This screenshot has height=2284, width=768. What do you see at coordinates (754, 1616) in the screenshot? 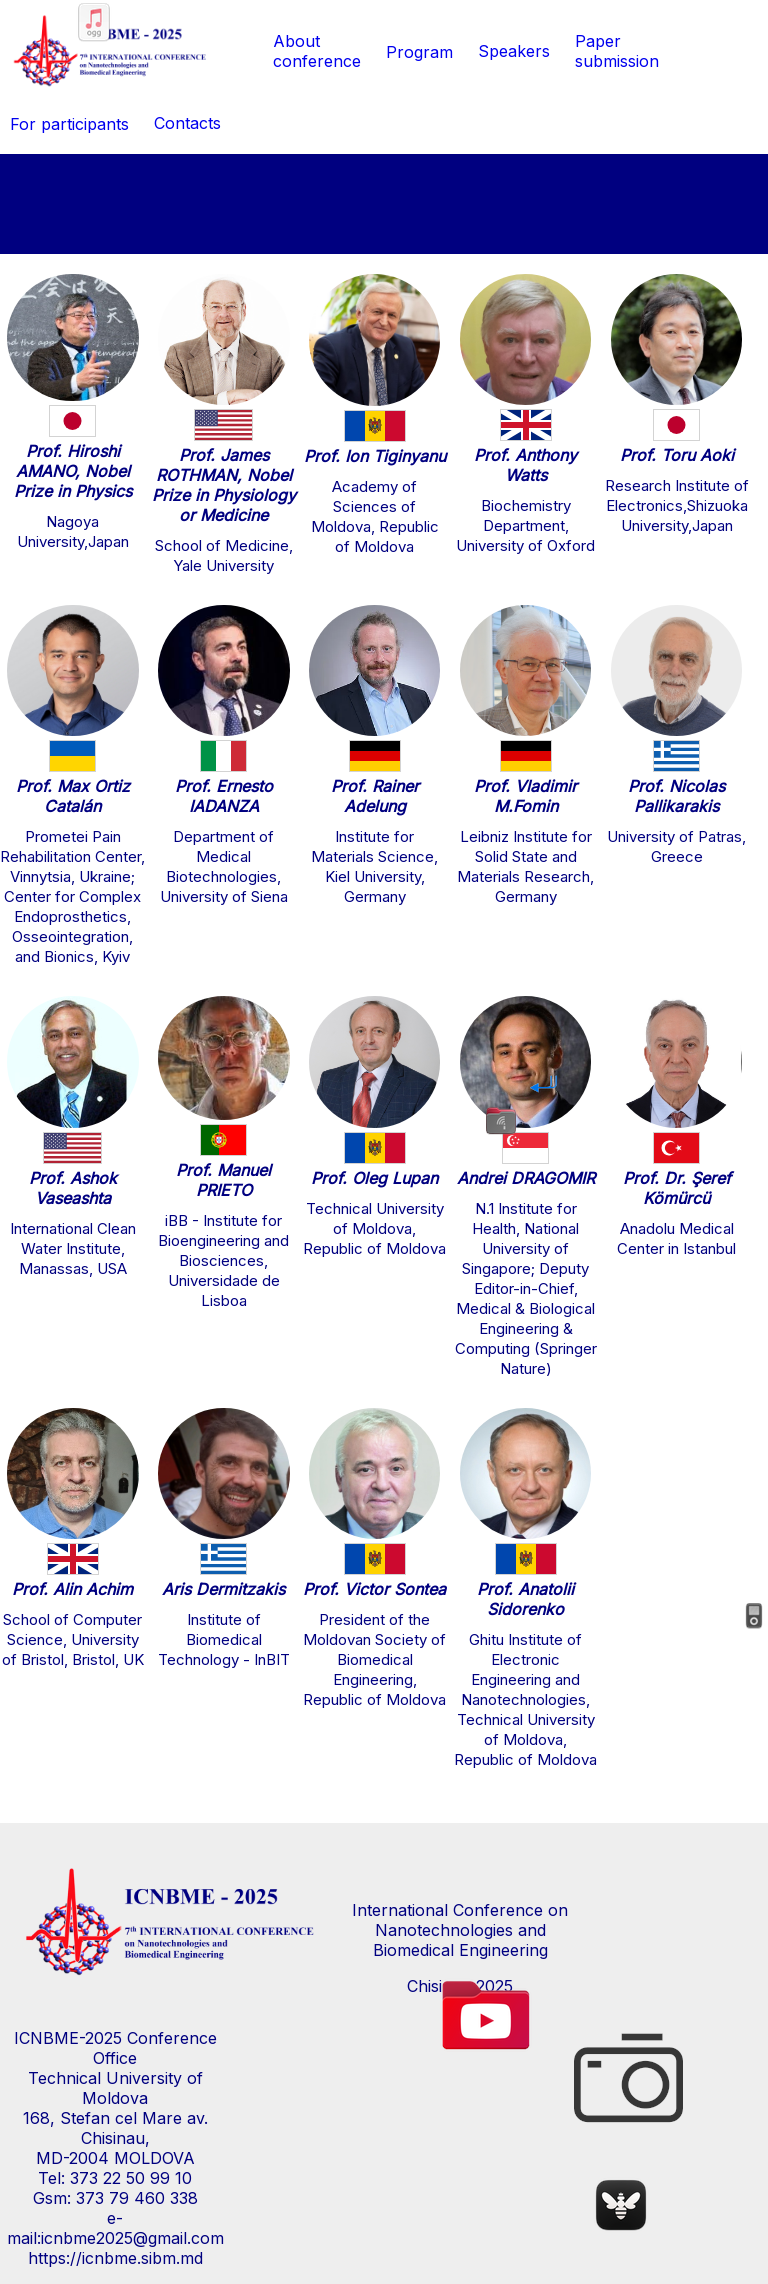
I see `multimedia player device icon` at bounding box center [754, 1616].